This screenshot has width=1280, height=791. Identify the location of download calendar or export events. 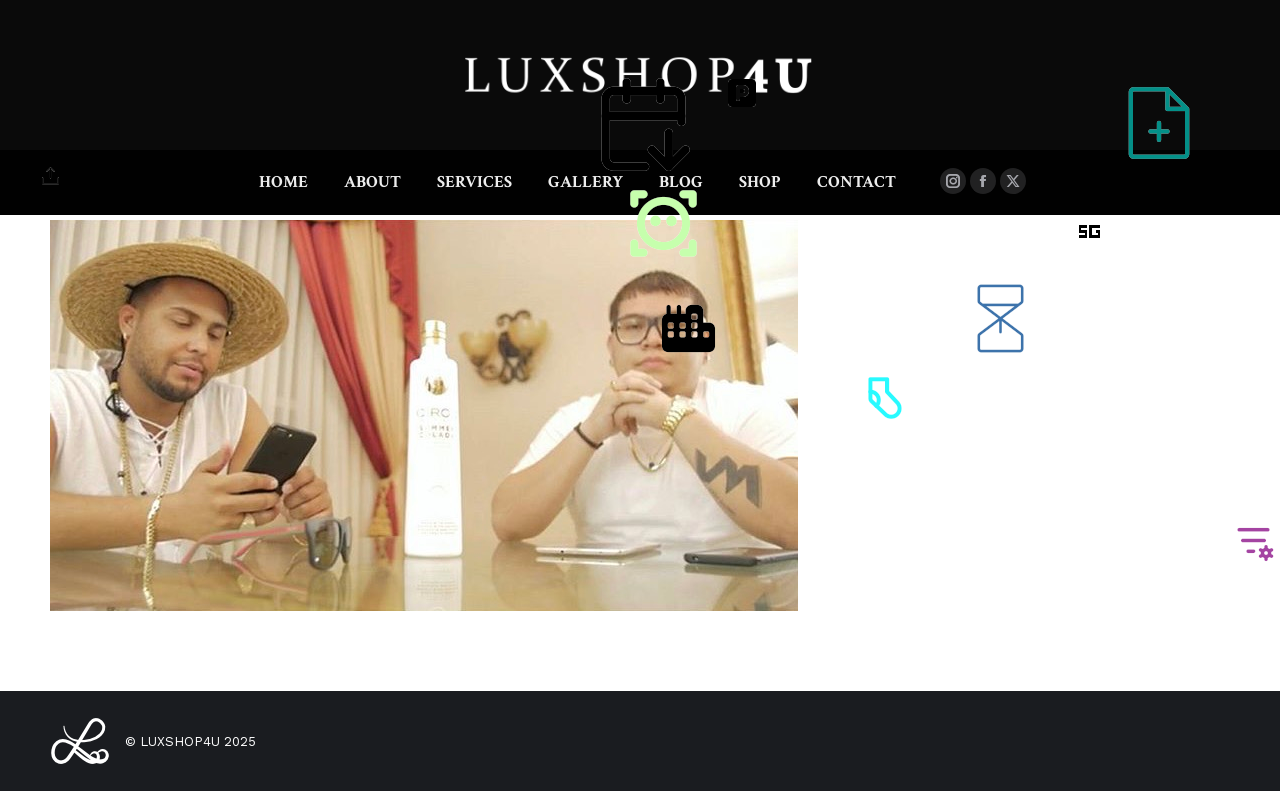
(643, 124).